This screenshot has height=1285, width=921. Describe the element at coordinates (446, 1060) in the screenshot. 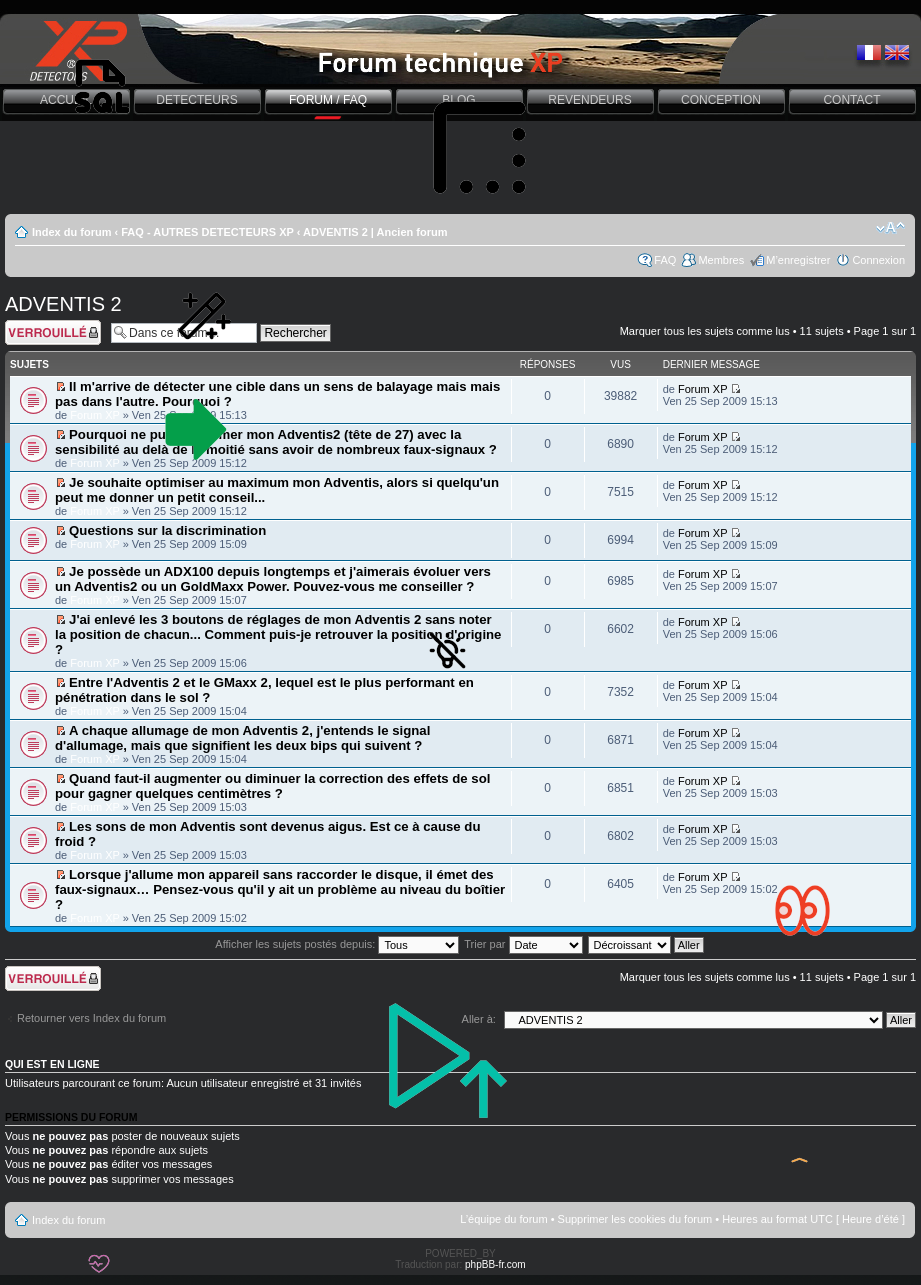

I see `run code in cell above` at that location.